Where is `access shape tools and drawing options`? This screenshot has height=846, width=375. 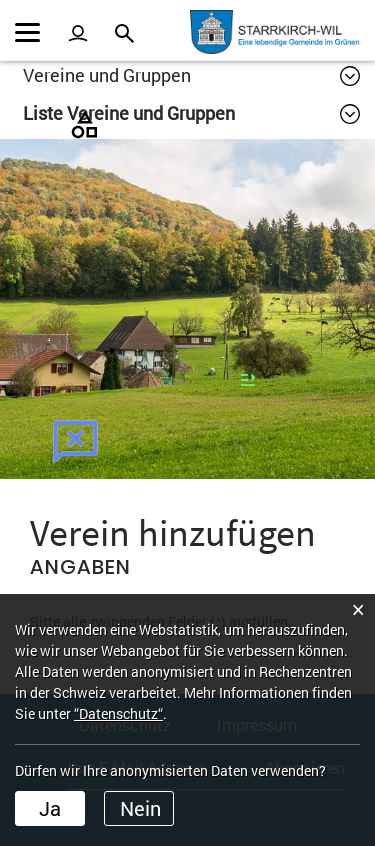 access shape tools and drawing options is located at coordinates (85, 125).